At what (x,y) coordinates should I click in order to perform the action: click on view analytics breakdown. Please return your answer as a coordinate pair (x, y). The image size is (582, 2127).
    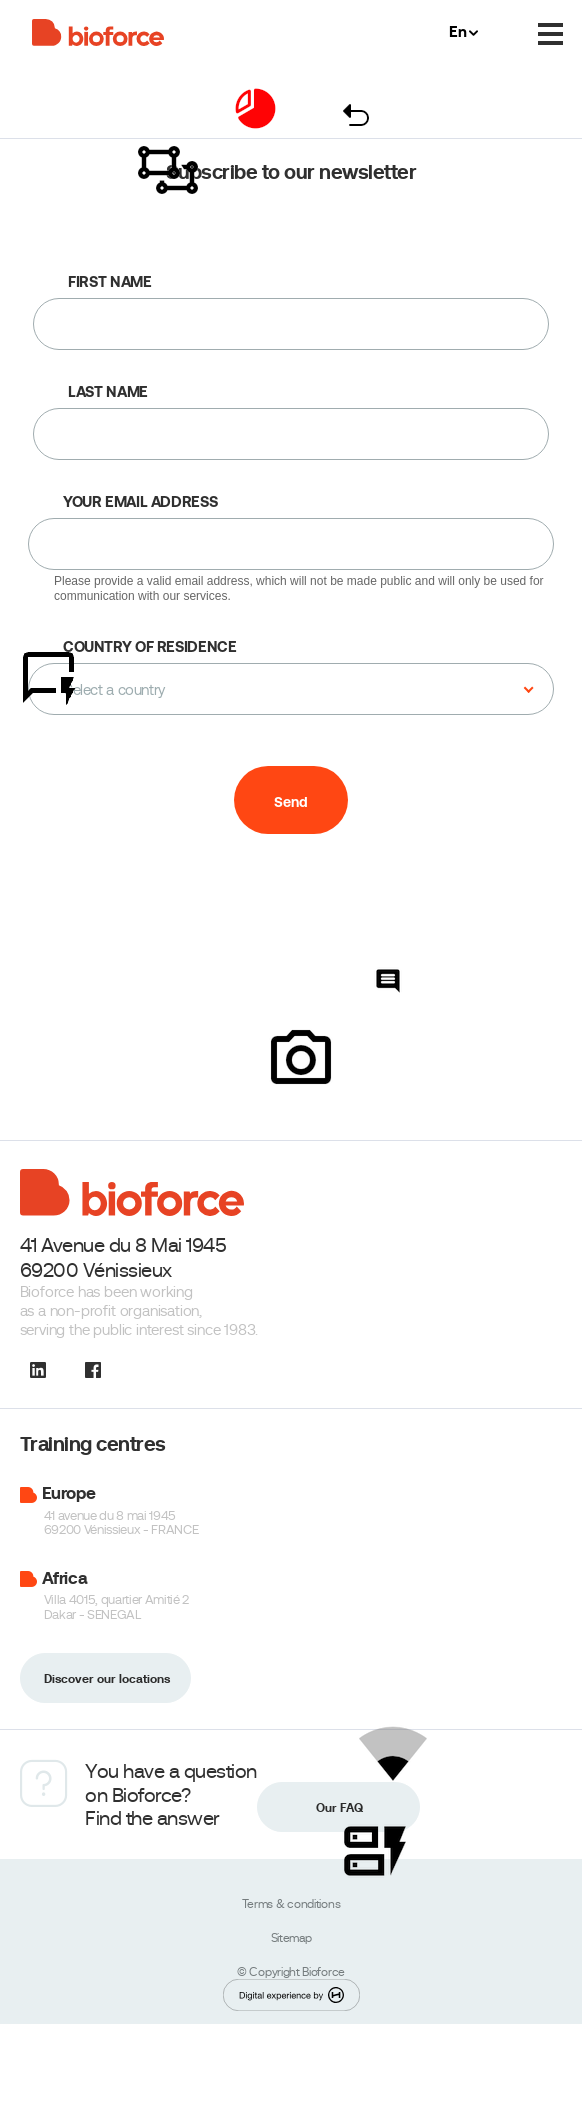
    Looking at the image, I should click on (255, 108).